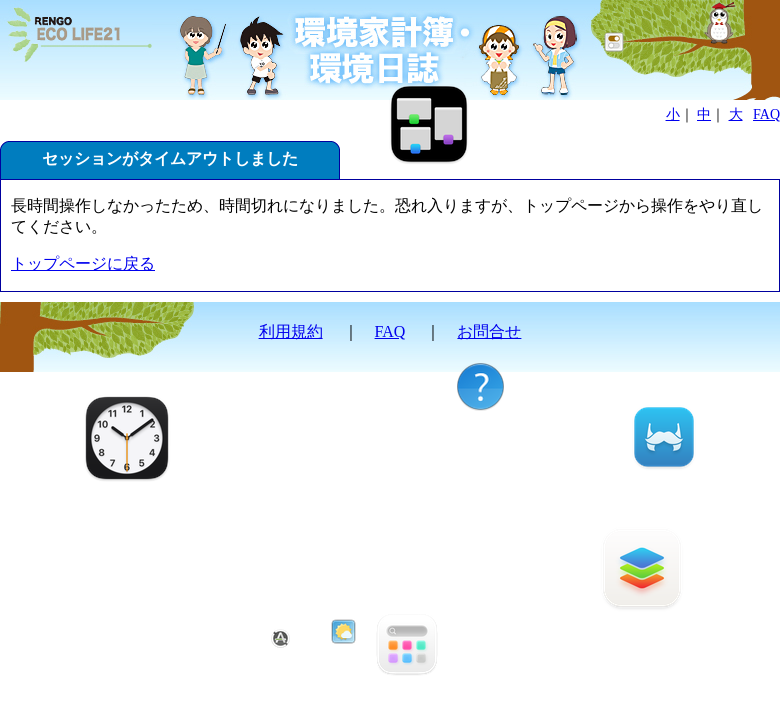 The width and height of the screenshot is (780, 720). Describe the element at coordinates (280, 638) in the screenshot. I see `check for available software updates` at that location.